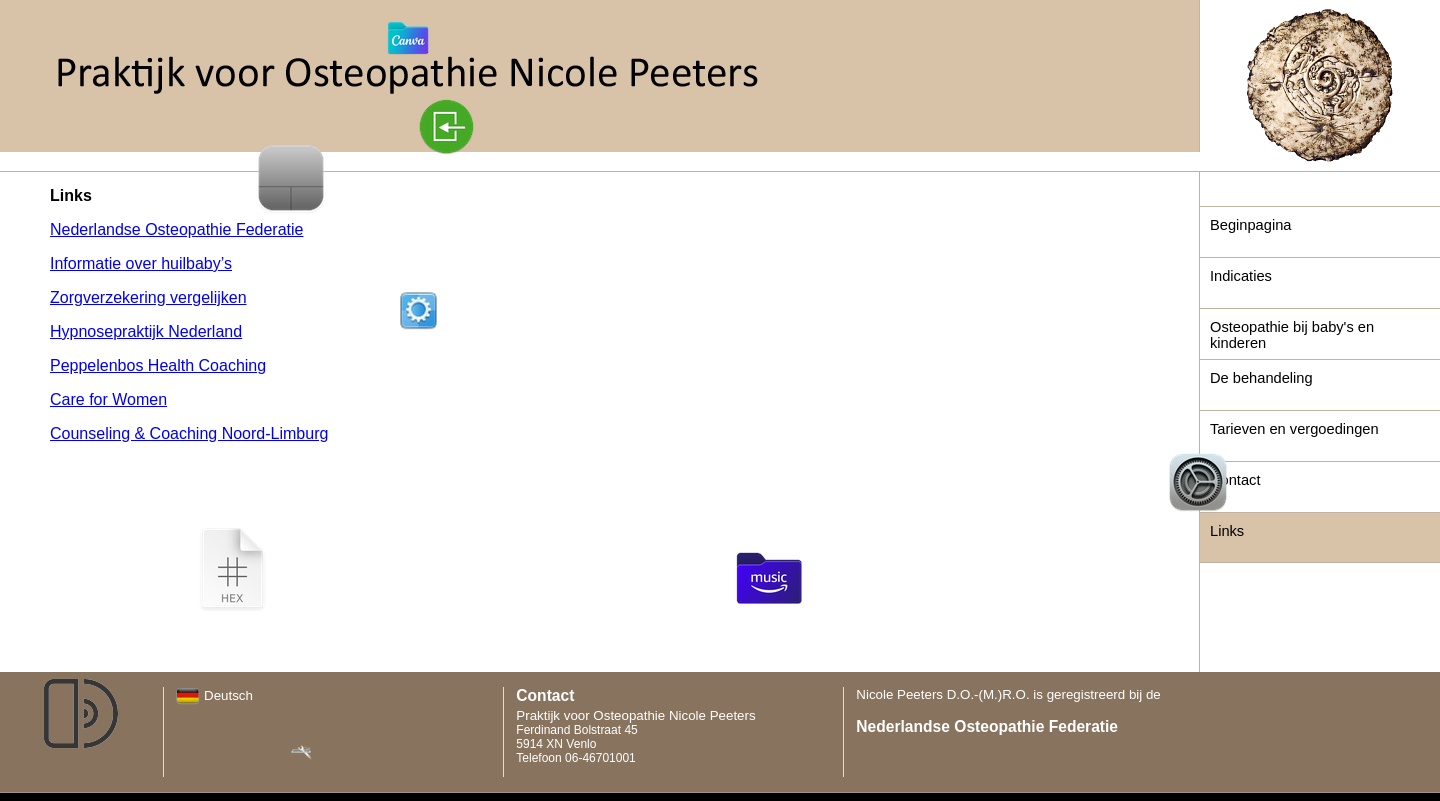 The height and width of the screenshot is (801, 1440). I want to click on open a hexadecimal data file, so click(232, 569).